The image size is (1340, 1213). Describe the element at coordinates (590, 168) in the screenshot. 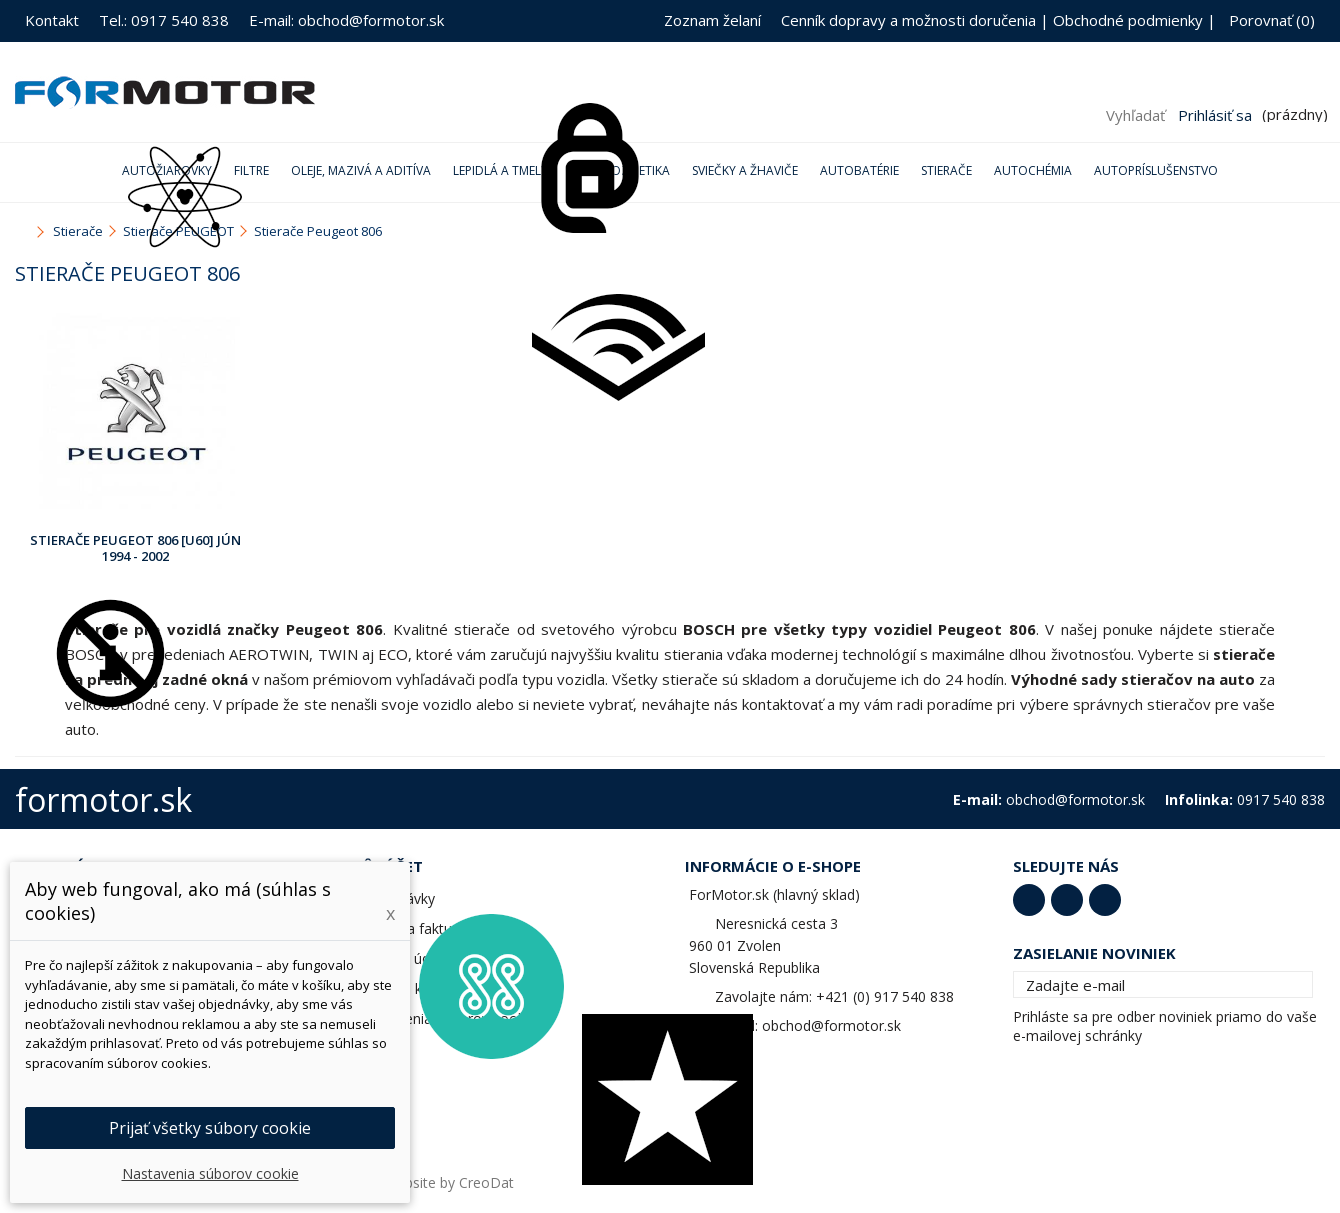

I see `open addy.io email alias service` at that location.